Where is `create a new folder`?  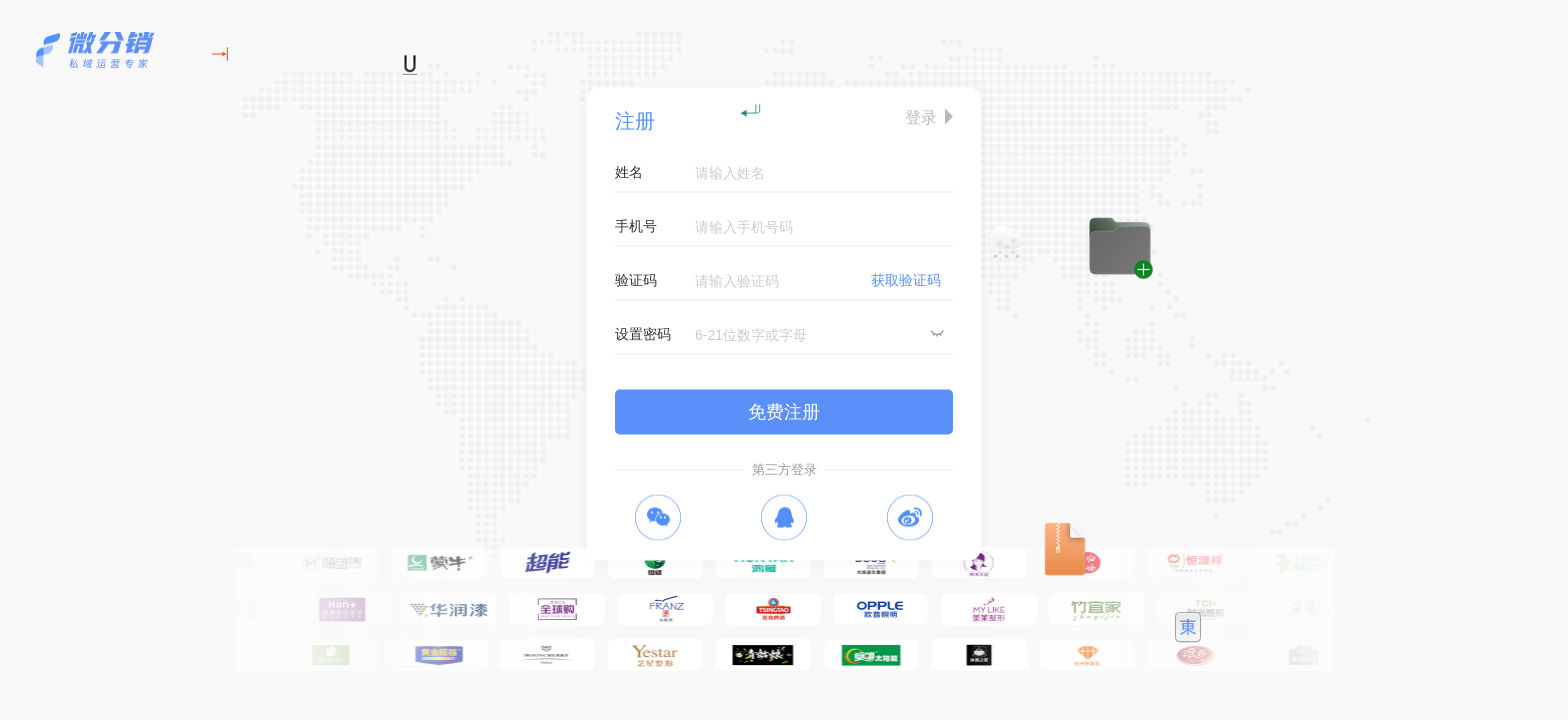
create a new folder is located at coordinates (1120, 246).